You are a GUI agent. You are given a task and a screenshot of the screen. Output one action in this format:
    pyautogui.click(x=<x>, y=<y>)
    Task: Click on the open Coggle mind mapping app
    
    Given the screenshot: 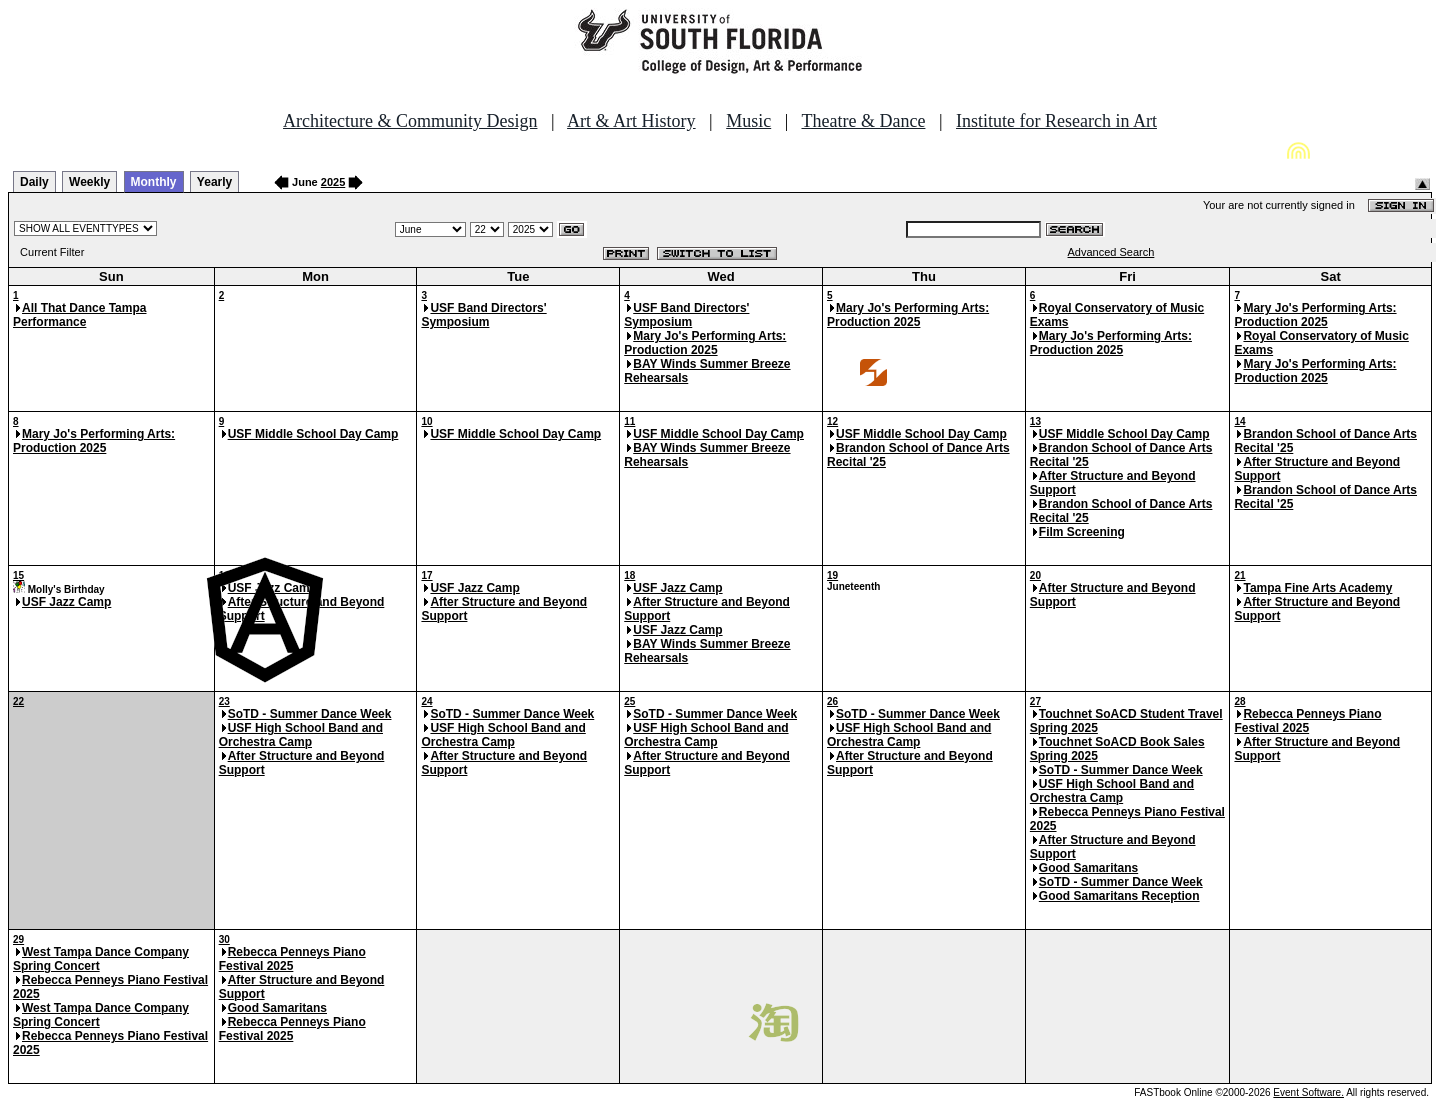 What is the action you would take?
    pyautogui.click(x=873, y=372)
    